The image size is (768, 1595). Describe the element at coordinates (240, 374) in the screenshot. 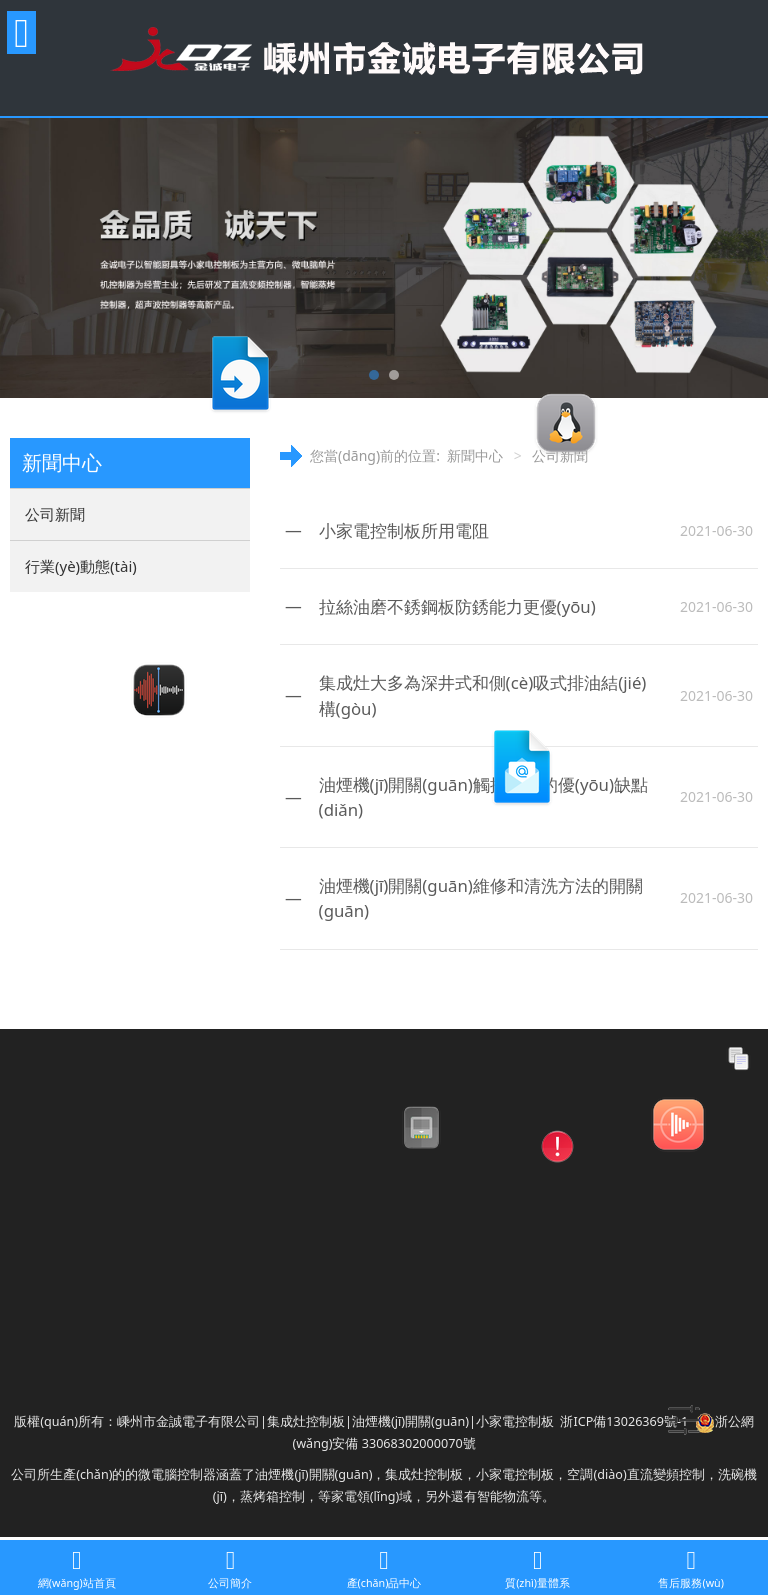

I see `a gdscript source code file` at that location.